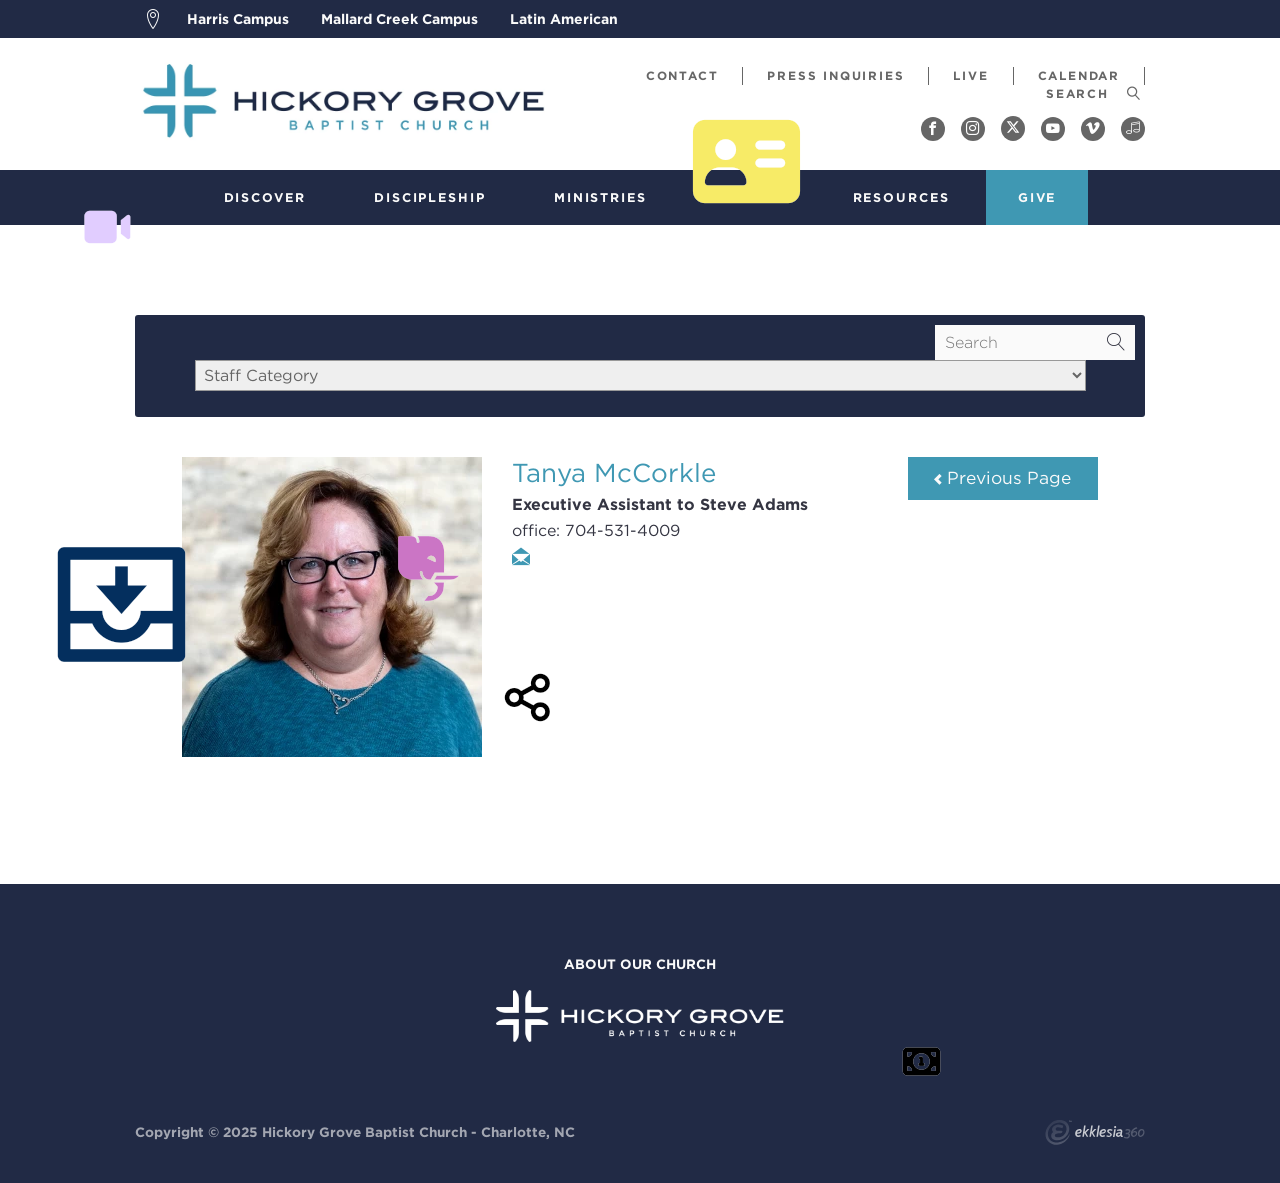 The width and height of the screenshot is (1280, 1183). What do you see at coordinates (428, 568) in the screenshot?
I see `deskpro logo` at bounding box center [428, 568].